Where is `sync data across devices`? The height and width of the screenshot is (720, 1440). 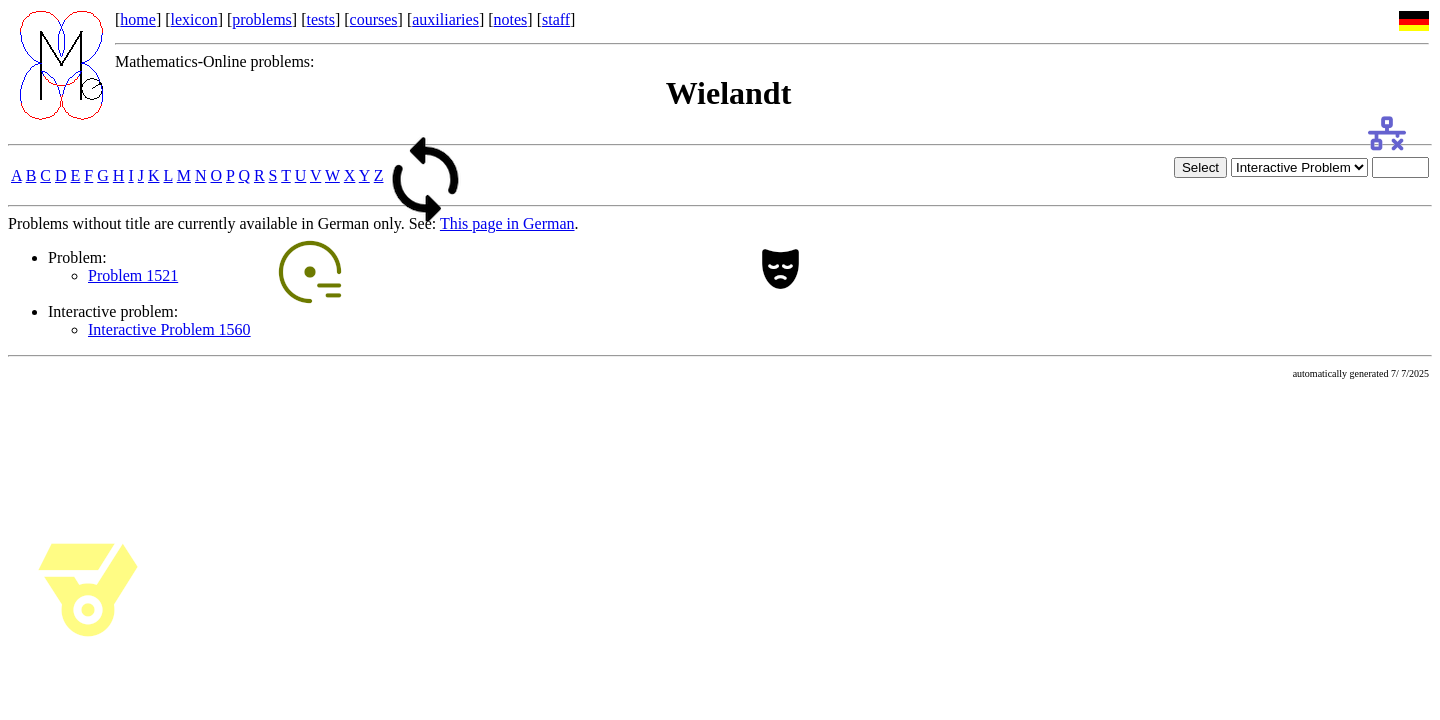
sync data across devices is located at coordinates (425, 179).